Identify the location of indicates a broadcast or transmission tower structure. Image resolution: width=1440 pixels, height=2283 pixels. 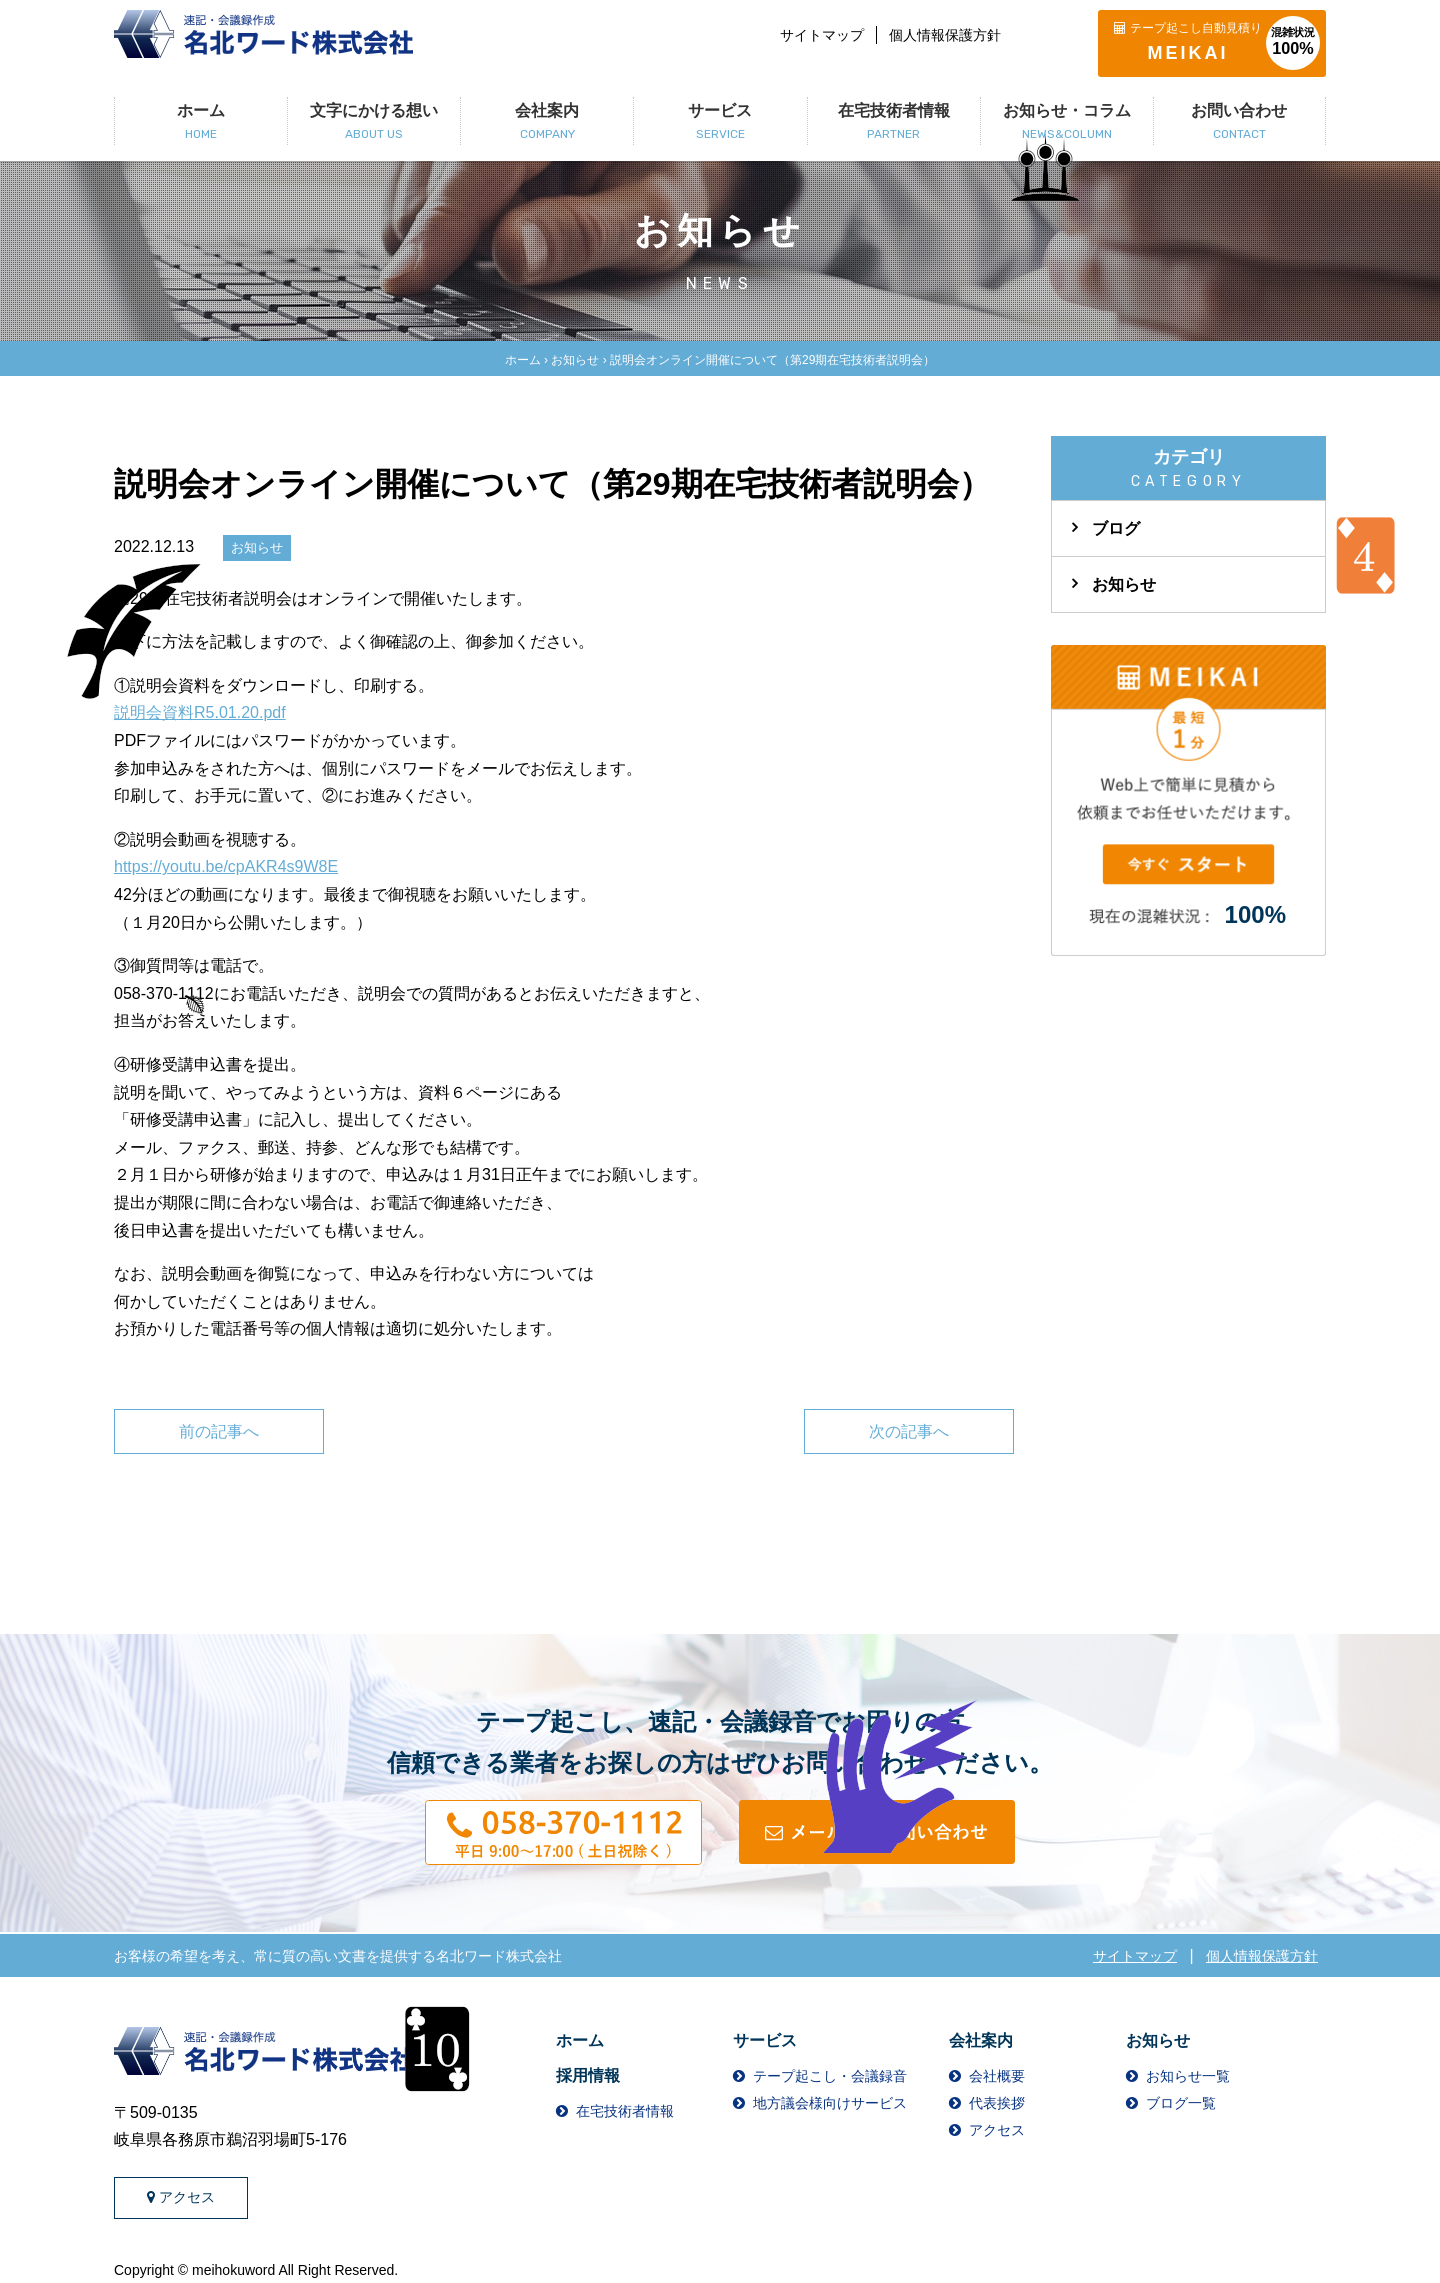
(1045, 166).